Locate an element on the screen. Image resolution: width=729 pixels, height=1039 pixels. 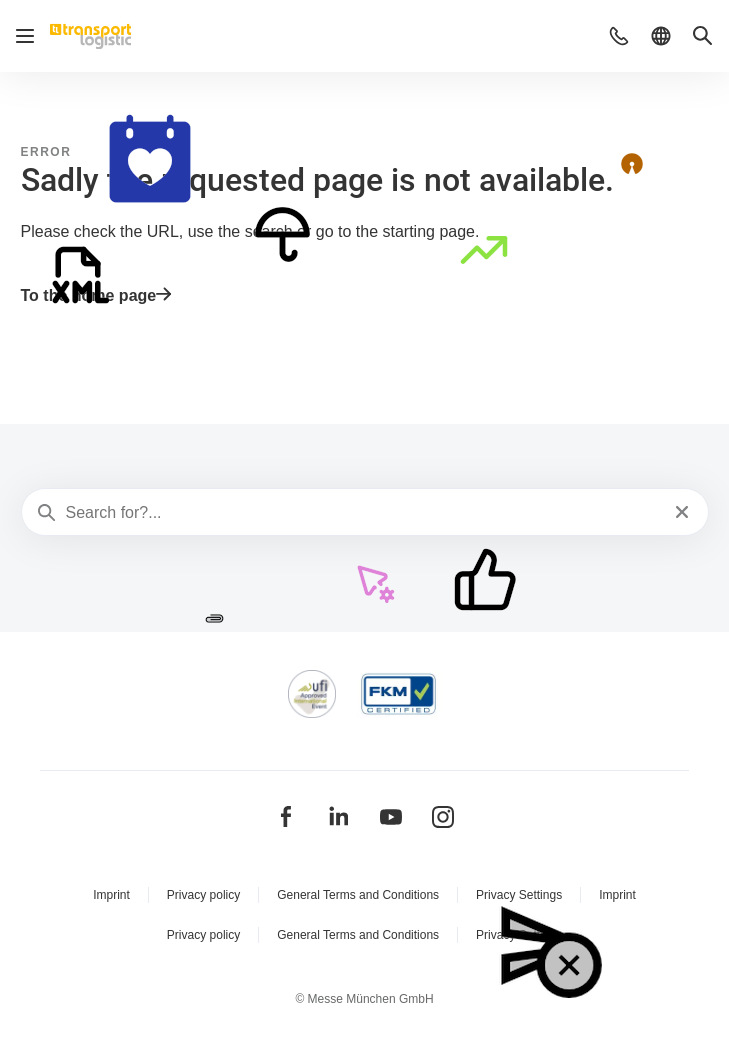
view trending or popular content is located at coordinates (484, 250).